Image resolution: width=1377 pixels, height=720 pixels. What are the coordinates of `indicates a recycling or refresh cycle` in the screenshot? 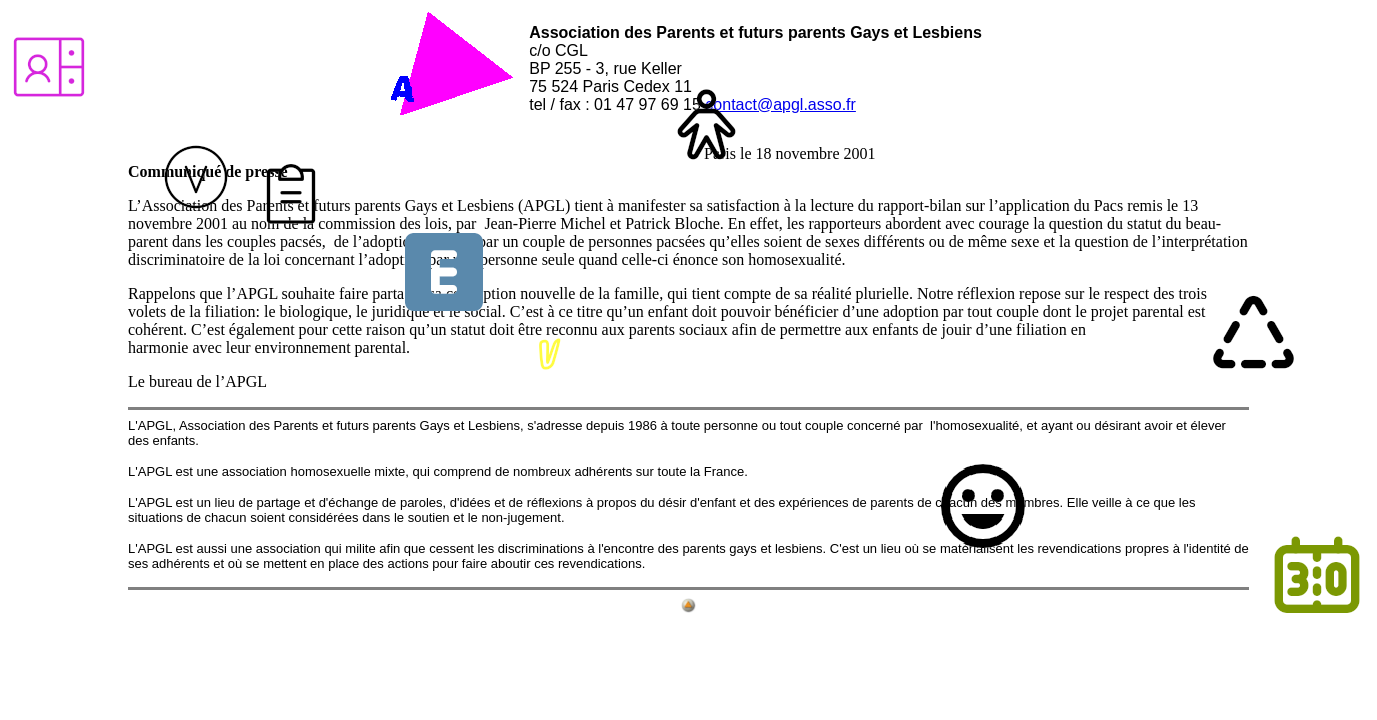 It's located at (1253, 333).